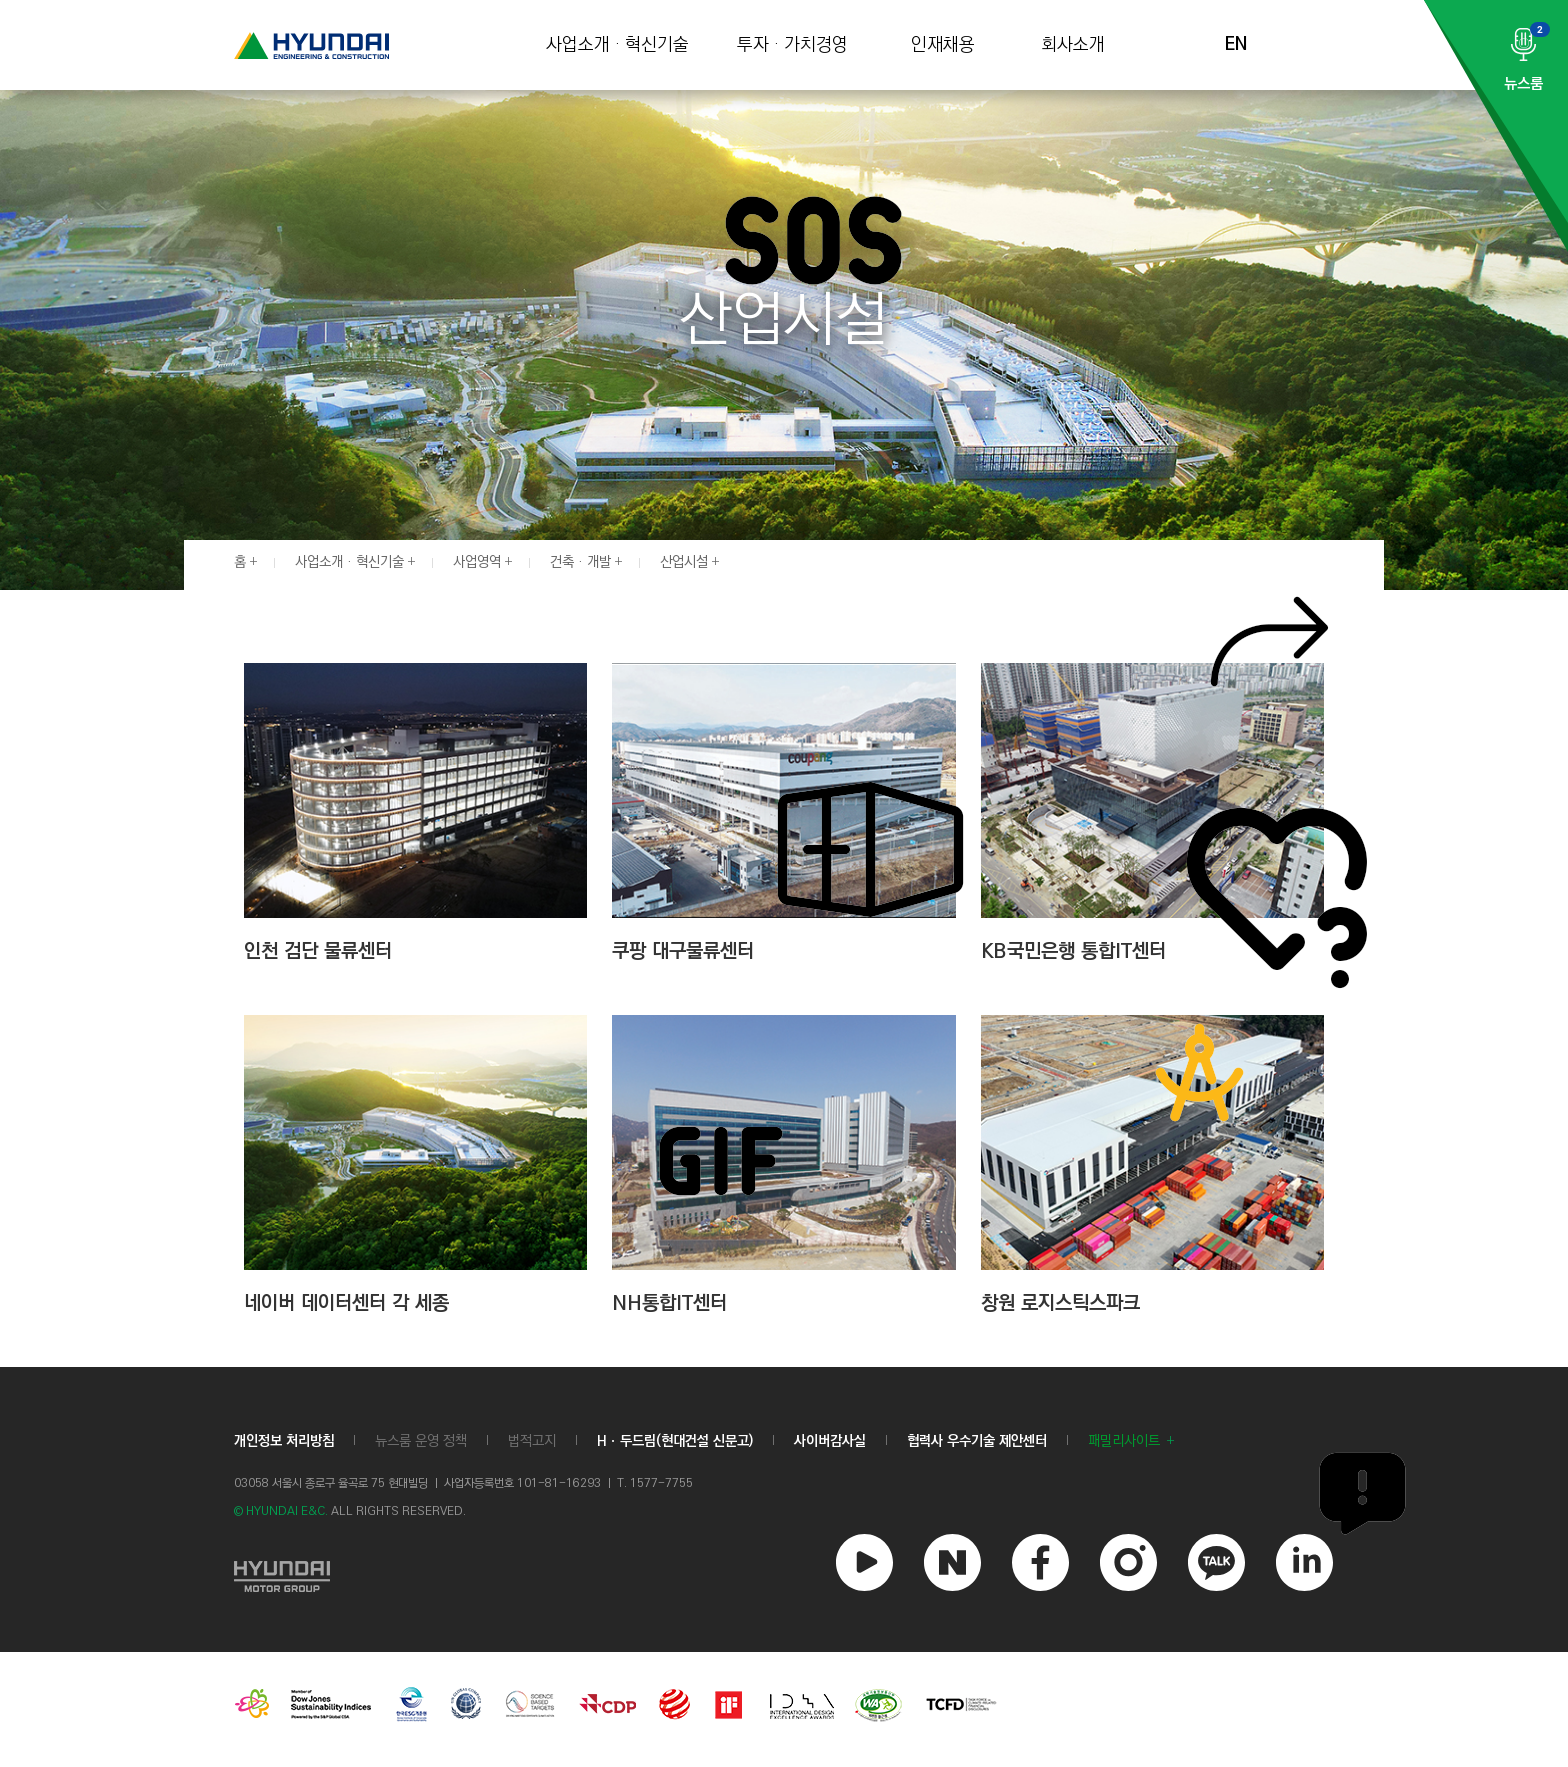 The image size is (1568, 1767). I want to click on access geometry or drawing tools, so click(1199, 1072).